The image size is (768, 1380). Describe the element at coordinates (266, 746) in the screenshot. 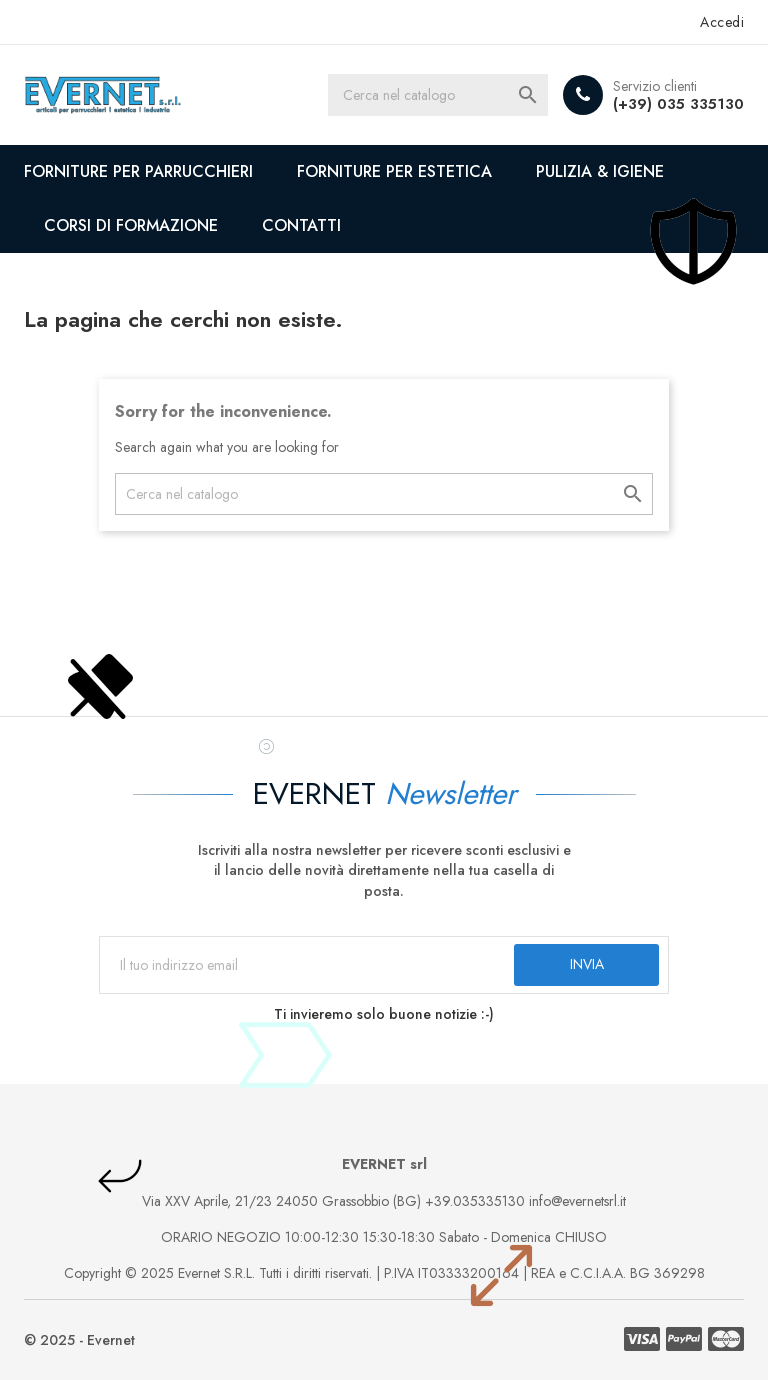

I see `indicates copyleft licensing status` at that location.